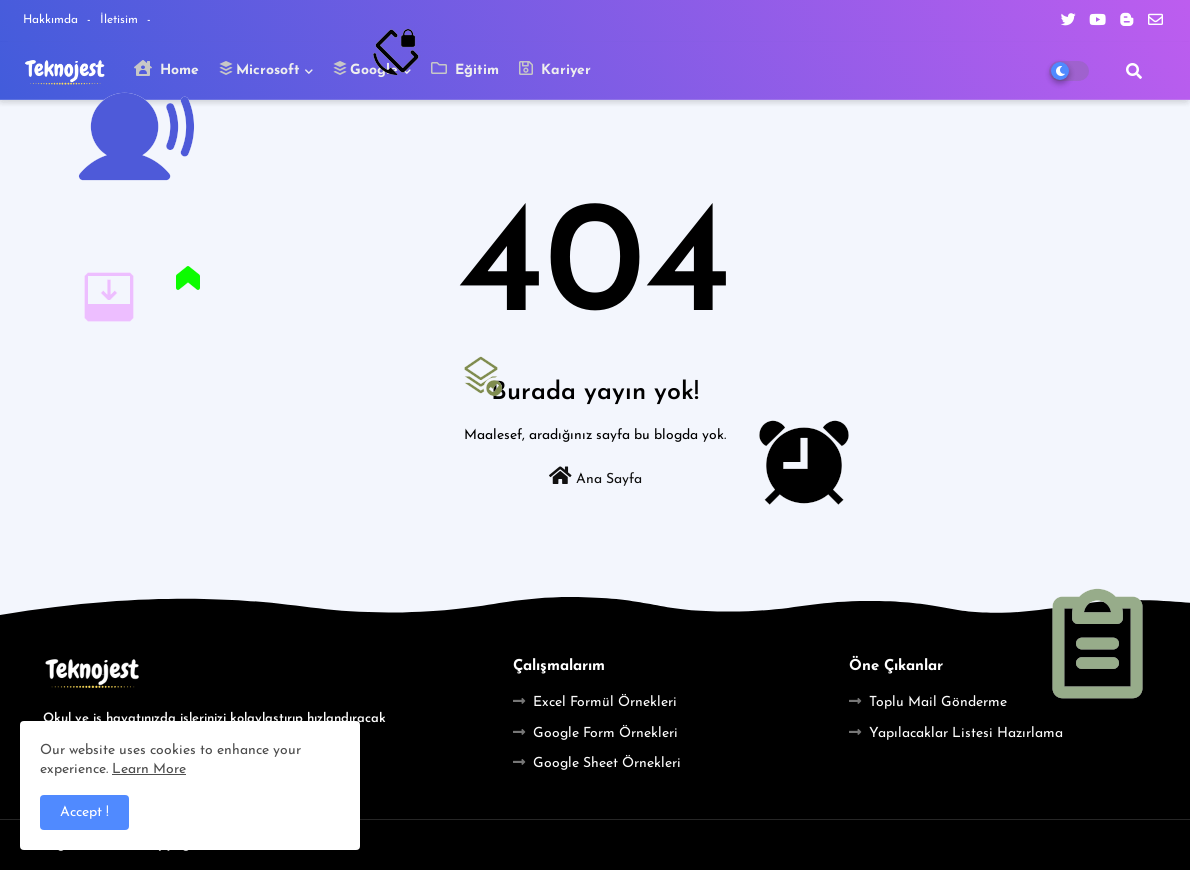 This screenshot has width=1190, height=870. I want to click on view clipboard contents, so click(1097, 645).